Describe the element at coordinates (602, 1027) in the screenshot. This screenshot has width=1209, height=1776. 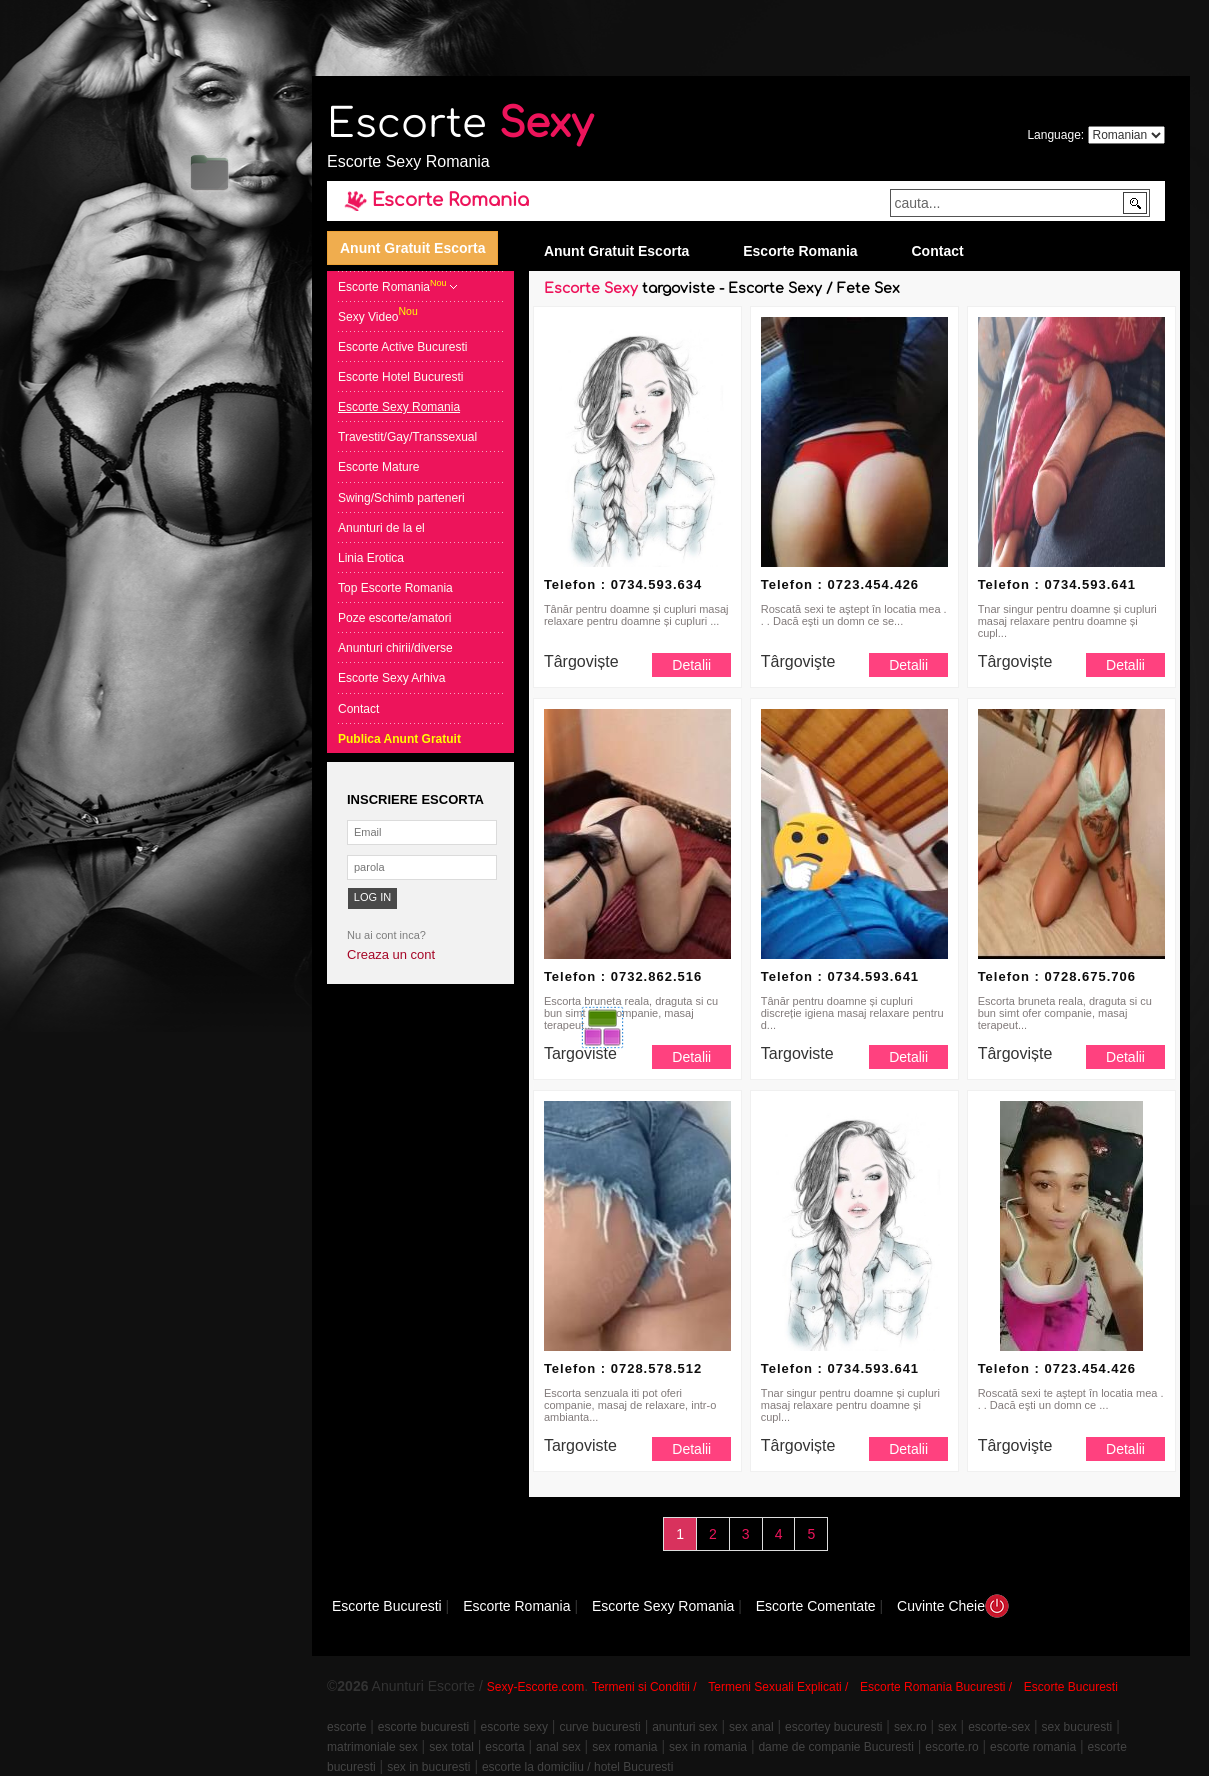
I see `select all items in the current view` at that location.